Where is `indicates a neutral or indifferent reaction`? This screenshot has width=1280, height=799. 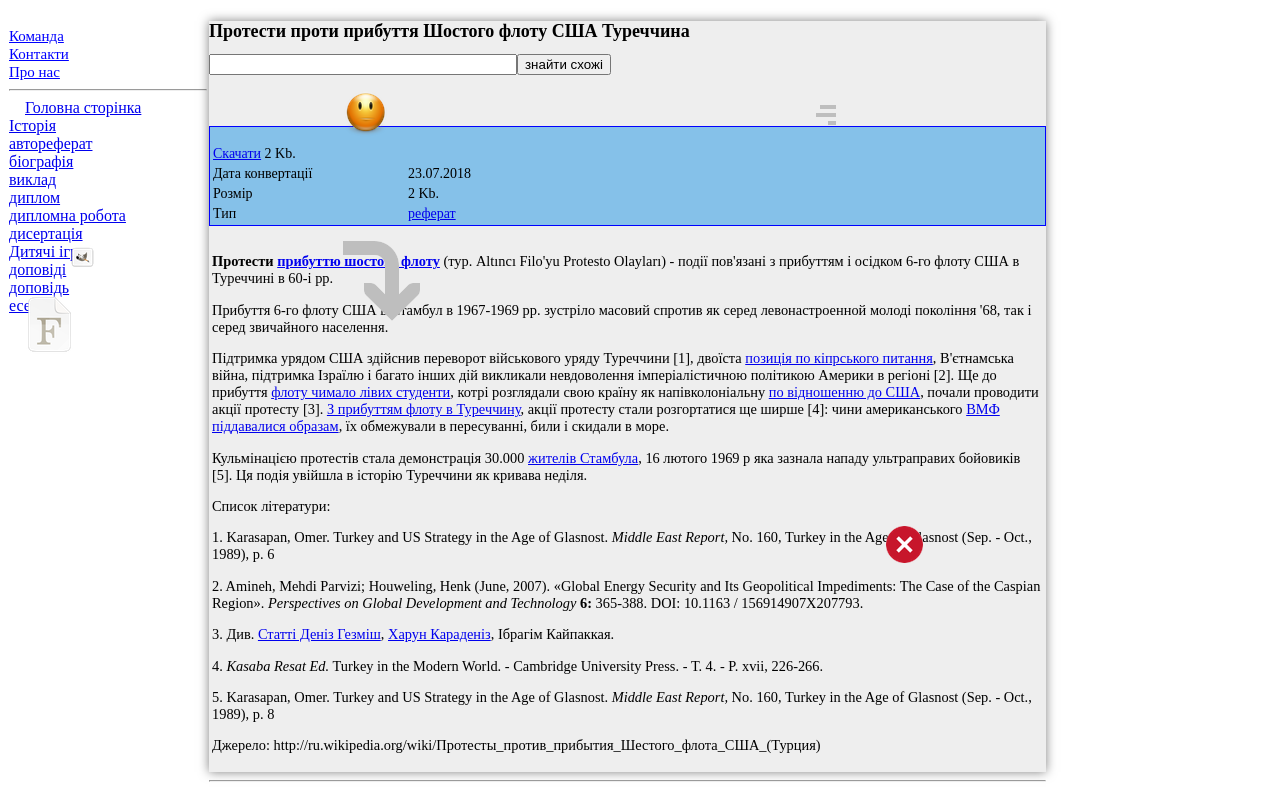
indicates a neutral or indifferent reaction is located at coordinates (366, 114).